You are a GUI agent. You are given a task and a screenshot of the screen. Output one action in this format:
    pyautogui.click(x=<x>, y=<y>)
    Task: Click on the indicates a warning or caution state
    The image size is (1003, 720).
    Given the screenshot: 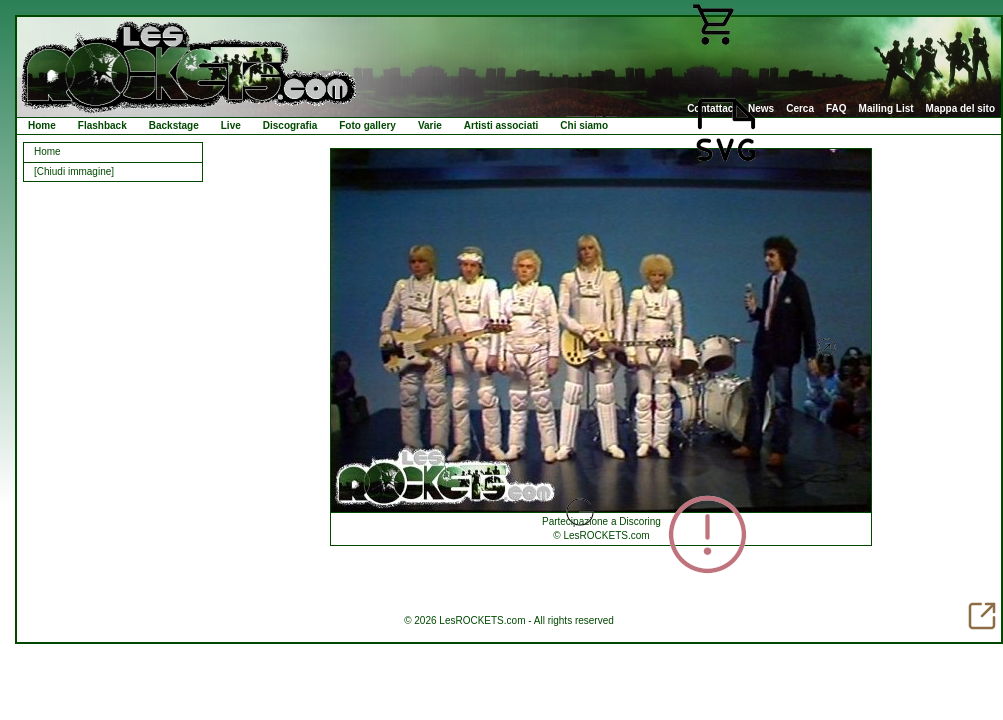 What is the action you would take?
    pyautogui.click(x=707, y=534)
    